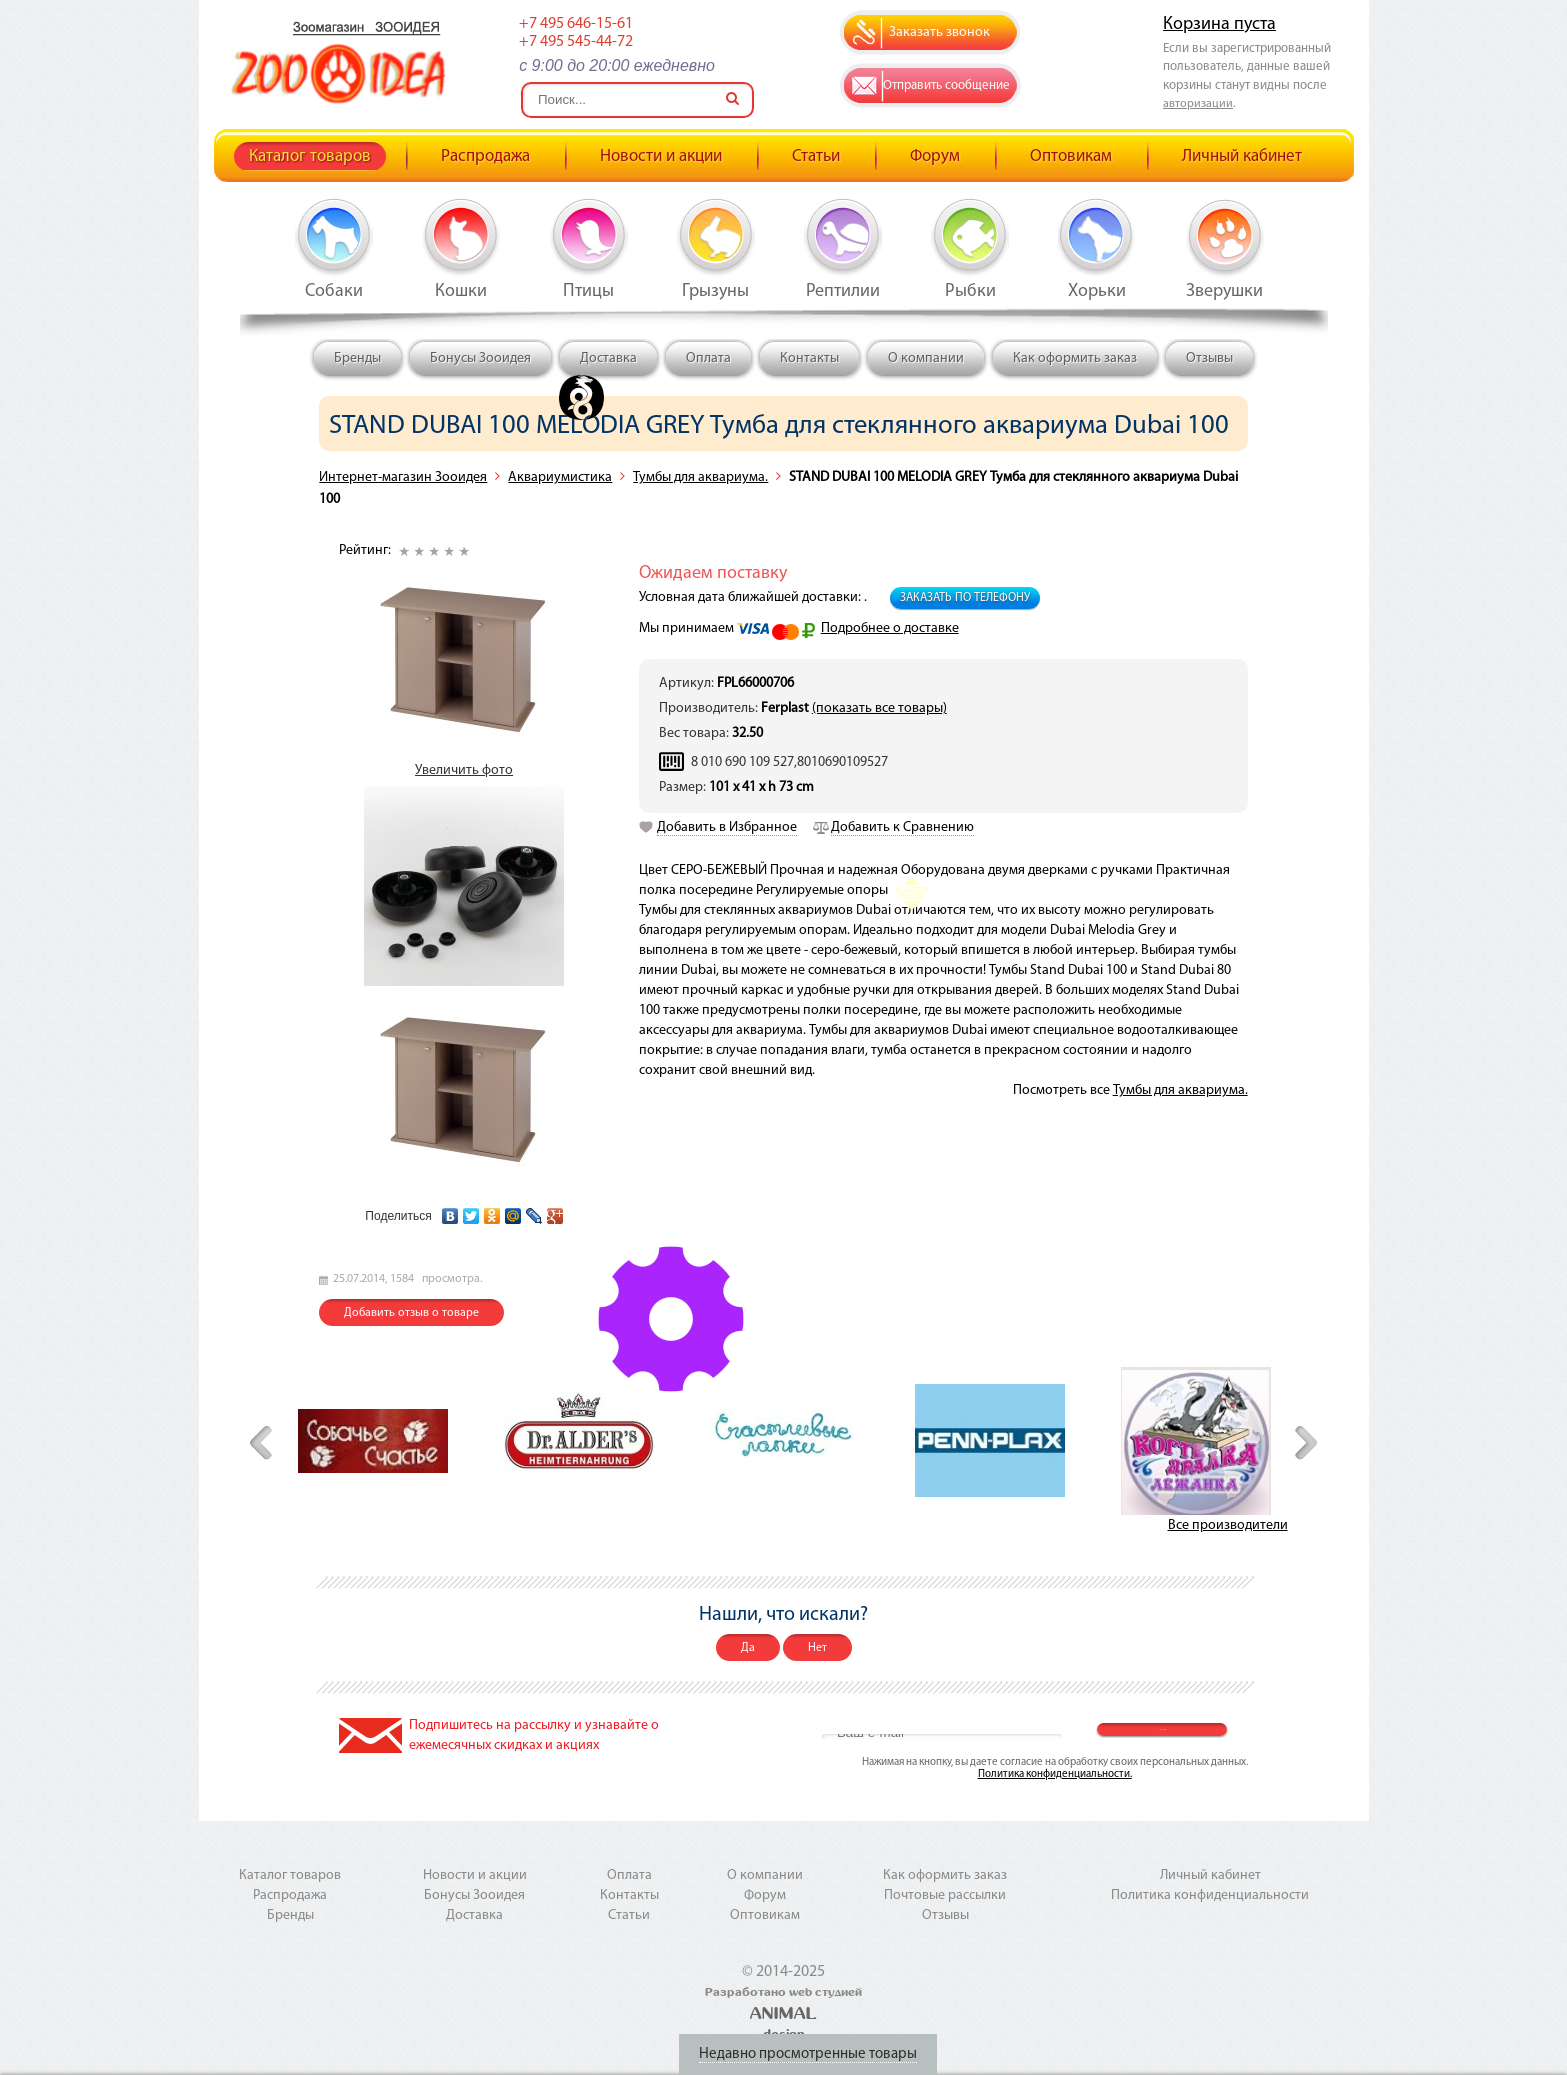 This screenshot has width=1567, height=2075. What do you see at coordinates (581, 397) in the screenshot?
I see `open wireguard vpn settings` at bounding box center [581, 397].